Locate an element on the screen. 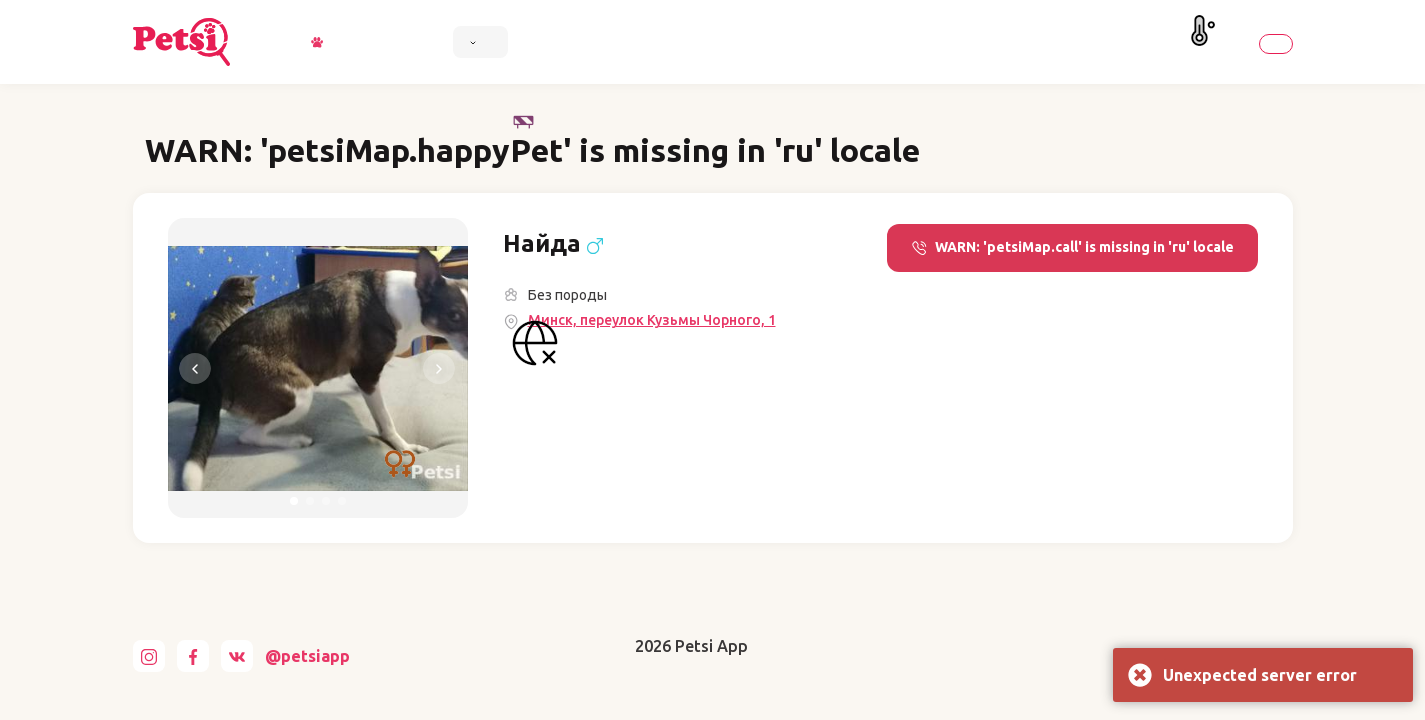 This screenshot has height=720, width=1425. indicates a blocked or restricted area is located at coordinates (523, 121).